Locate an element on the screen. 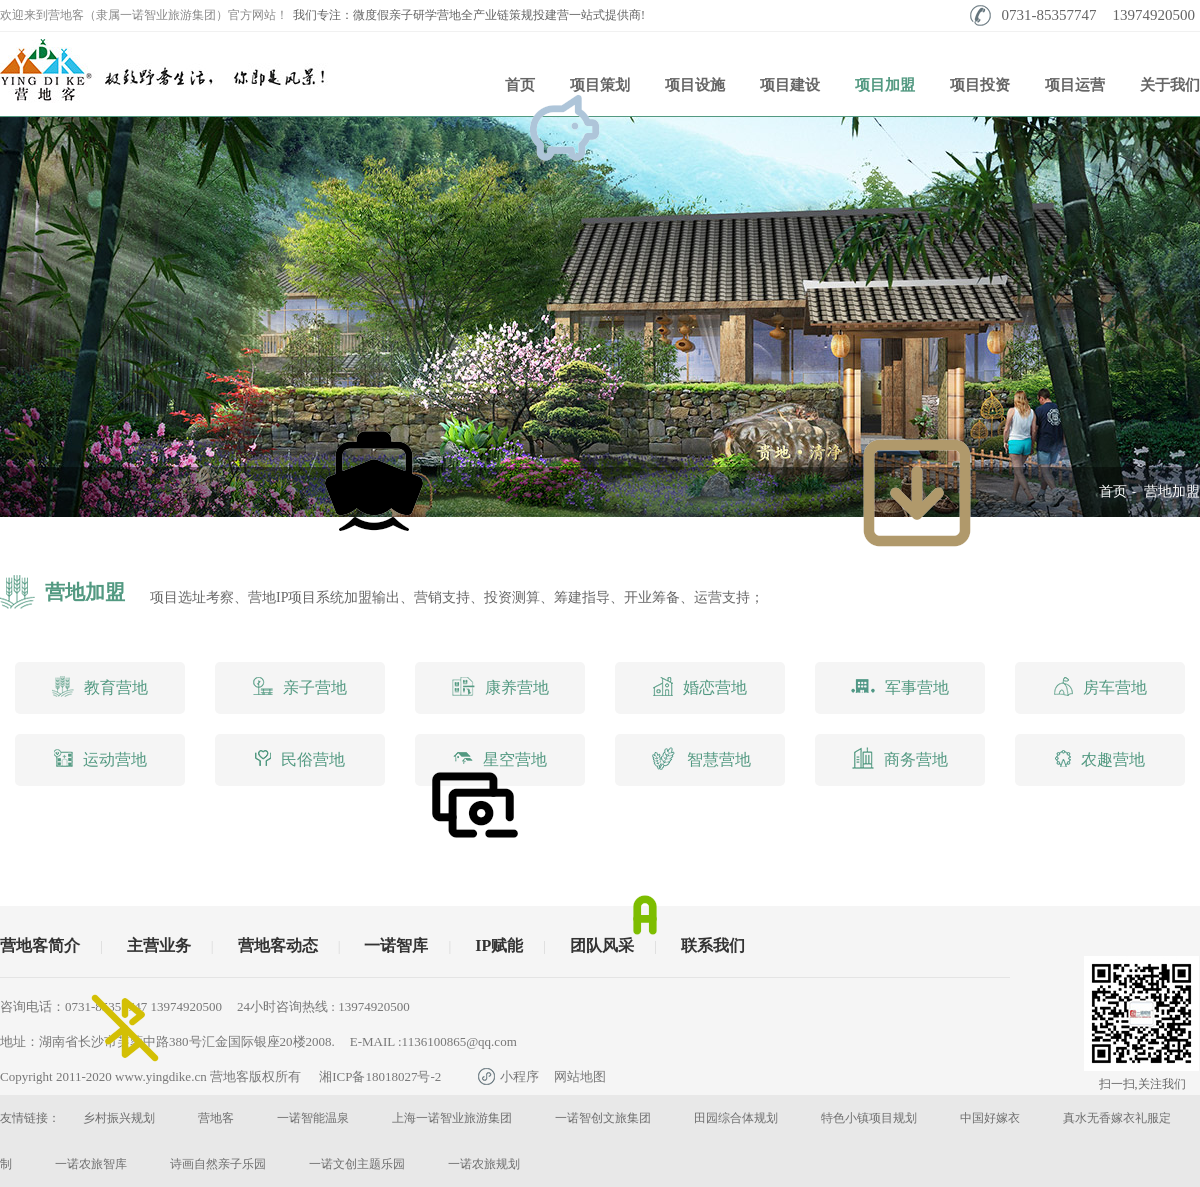 Image resolution: width=1200 pixels, height=1187 pixels. adjust text or font settings is located at coordinates (645, 915).